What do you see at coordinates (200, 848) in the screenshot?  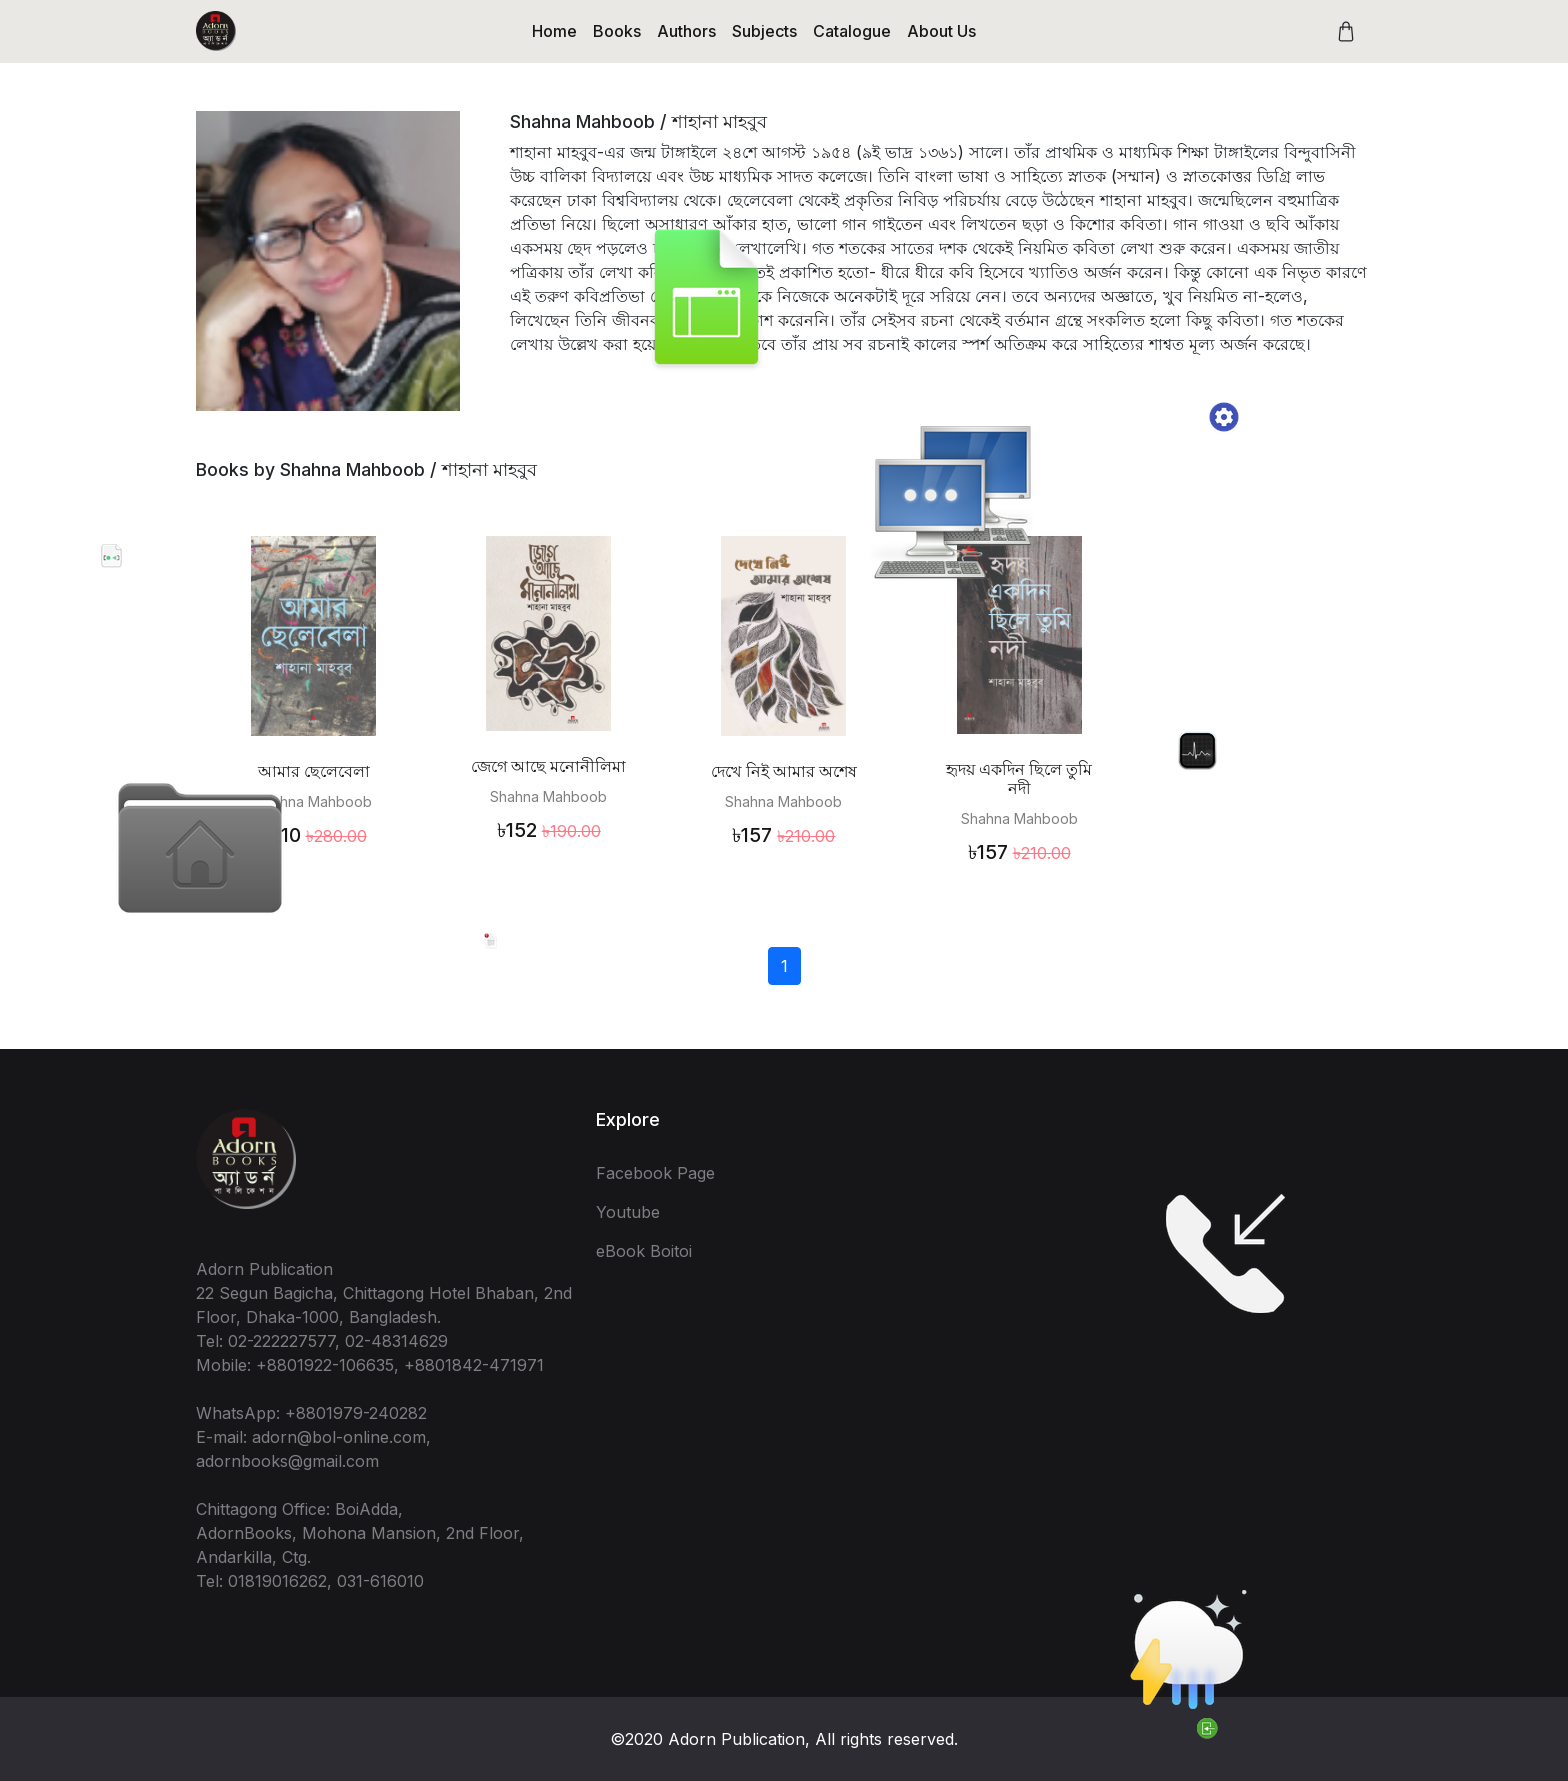 I see `access your home folder` at bounding box center [200, 848].